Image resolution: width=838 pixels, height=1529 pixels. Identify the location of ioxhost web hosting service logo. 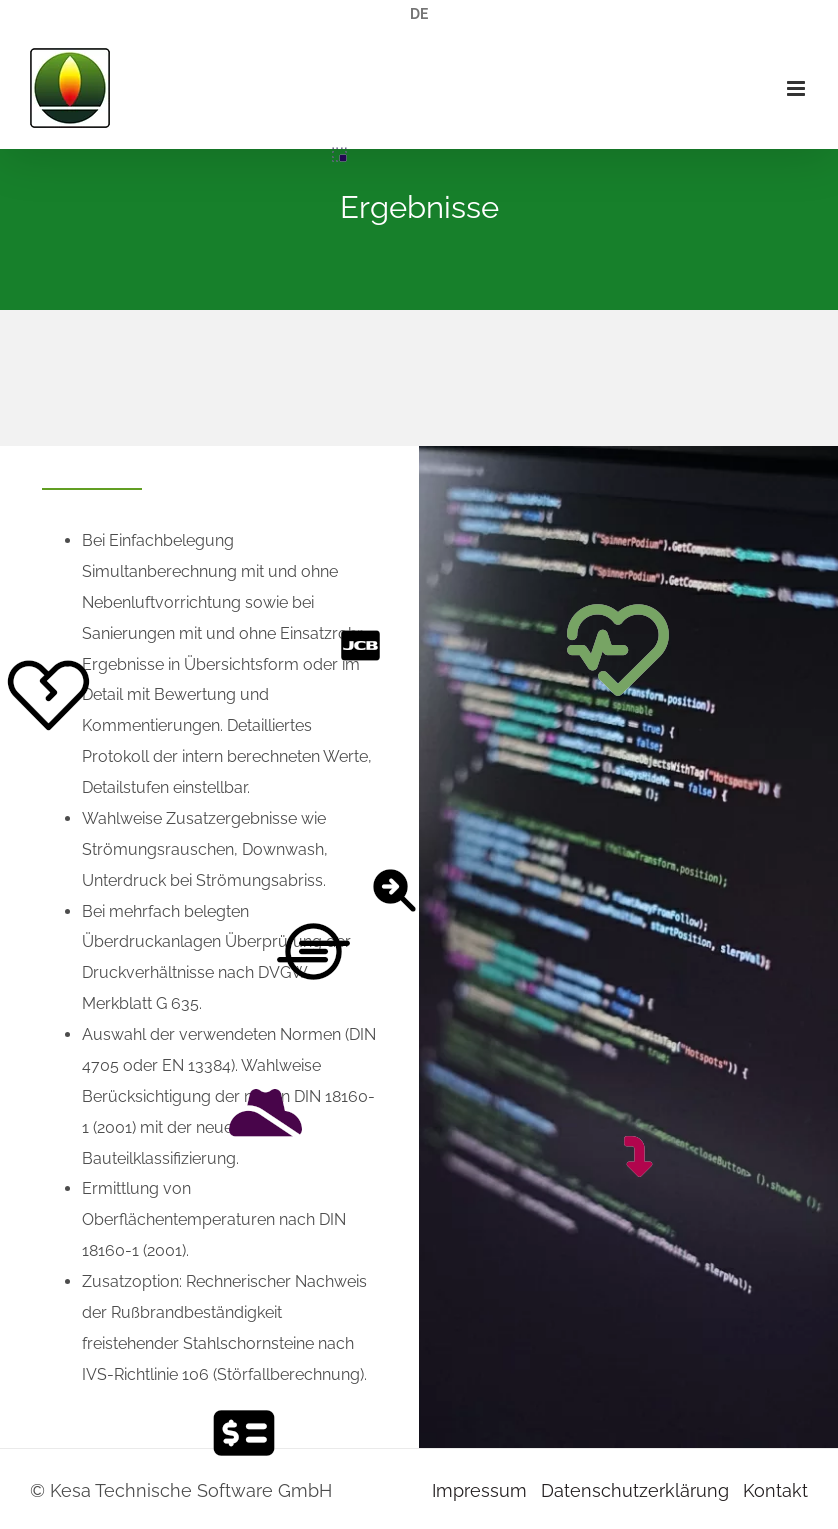
(313, 951).